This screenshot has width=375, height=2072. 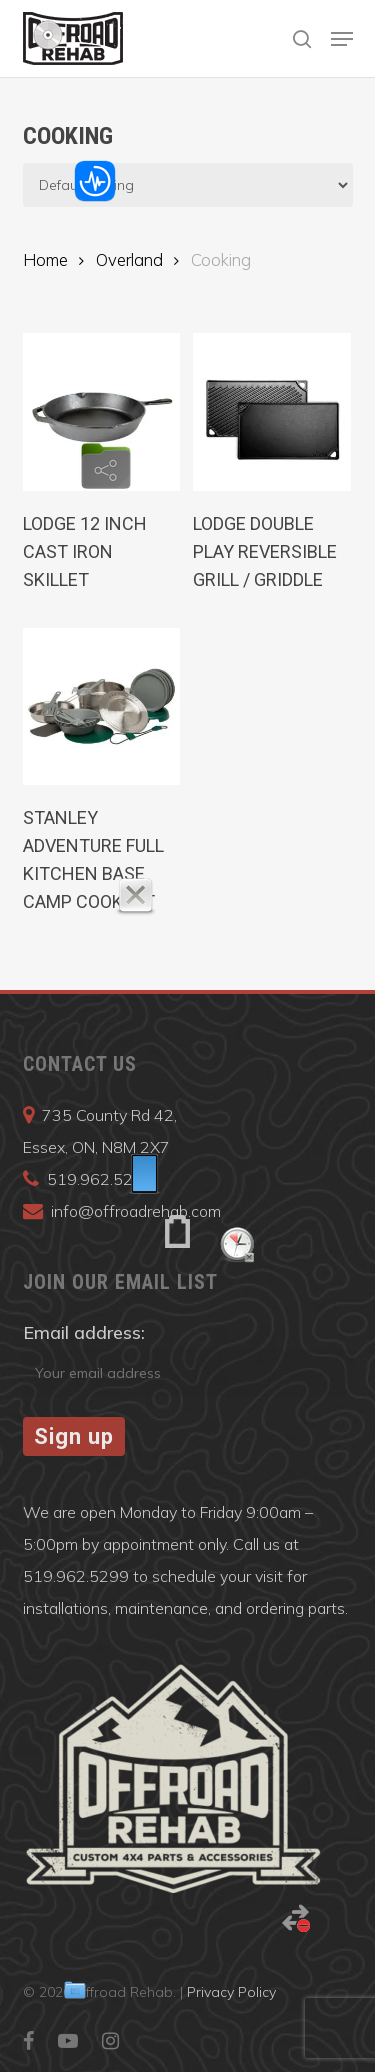 What do you see at coordinates (238, 1244) in the screenshot?
I see `indicates a missed appointment or scheduled event` at bounding box center [238, 1244].